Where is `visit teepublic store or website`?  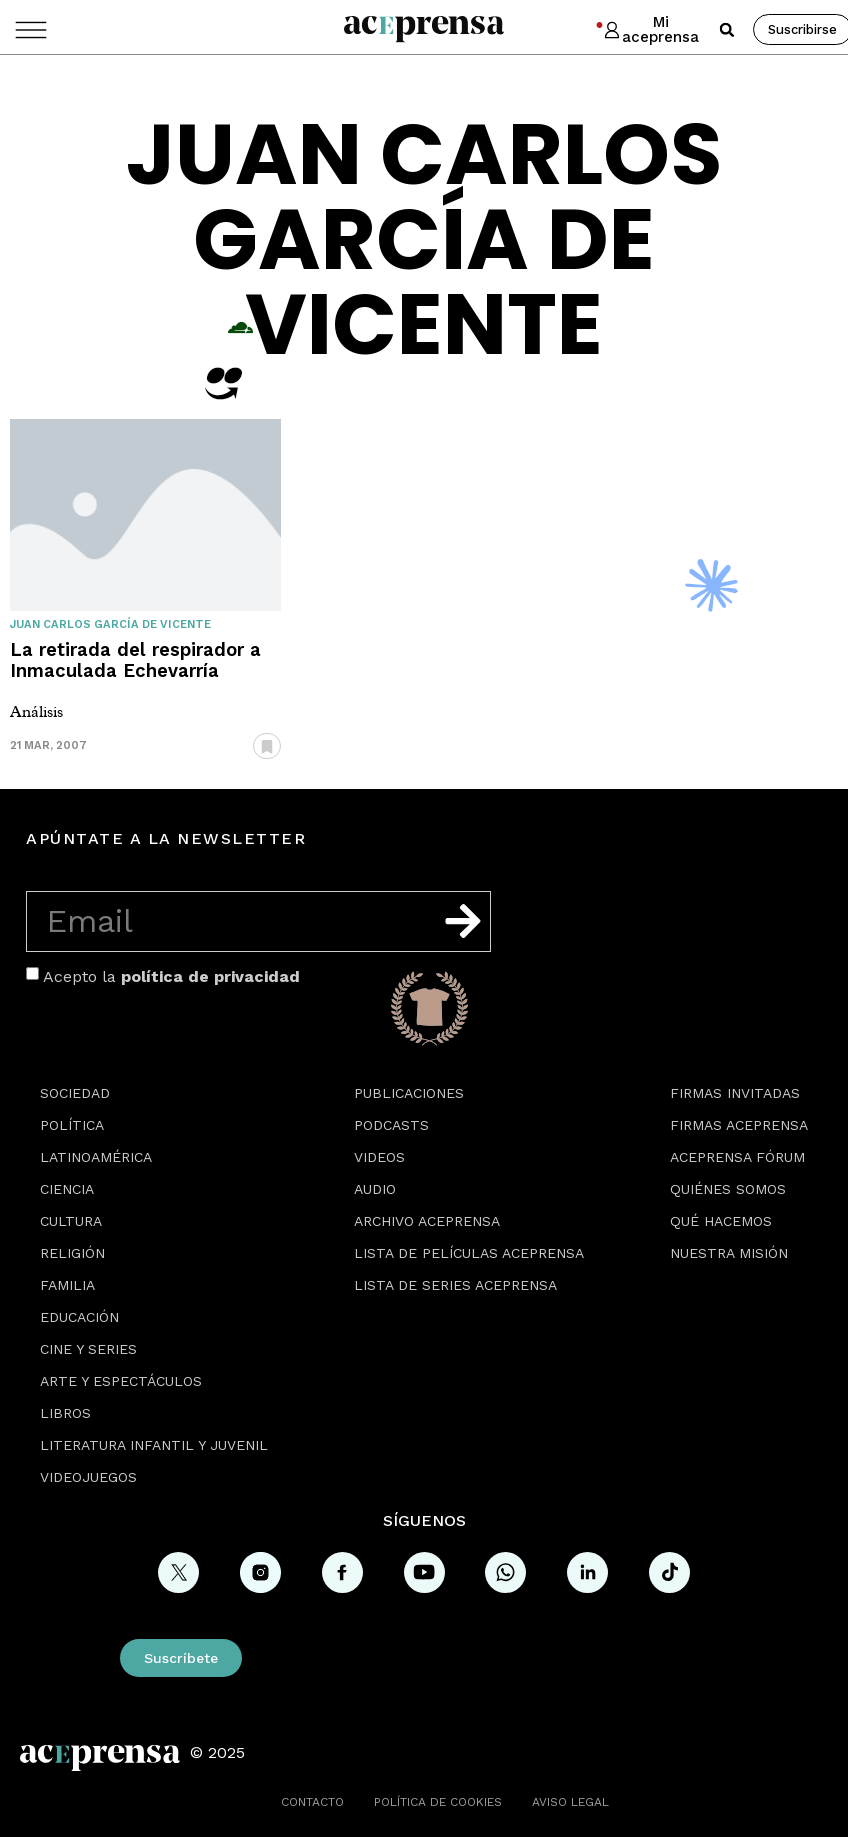 visit teepublic store or website is located at coordinates (429, 1008).